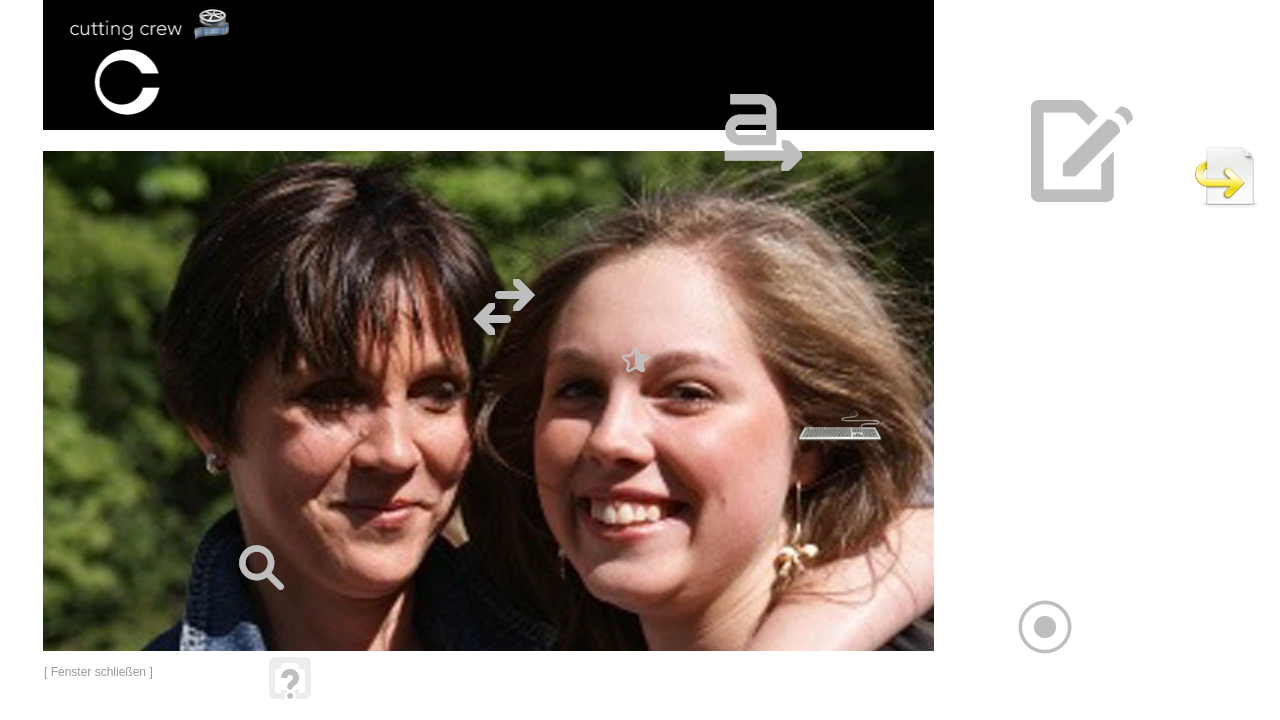 The width and height of the screenshot is (1280, 720). Describe the element at coordinates (261, 567) in the screenshot. I see `search for content or items` at that location.